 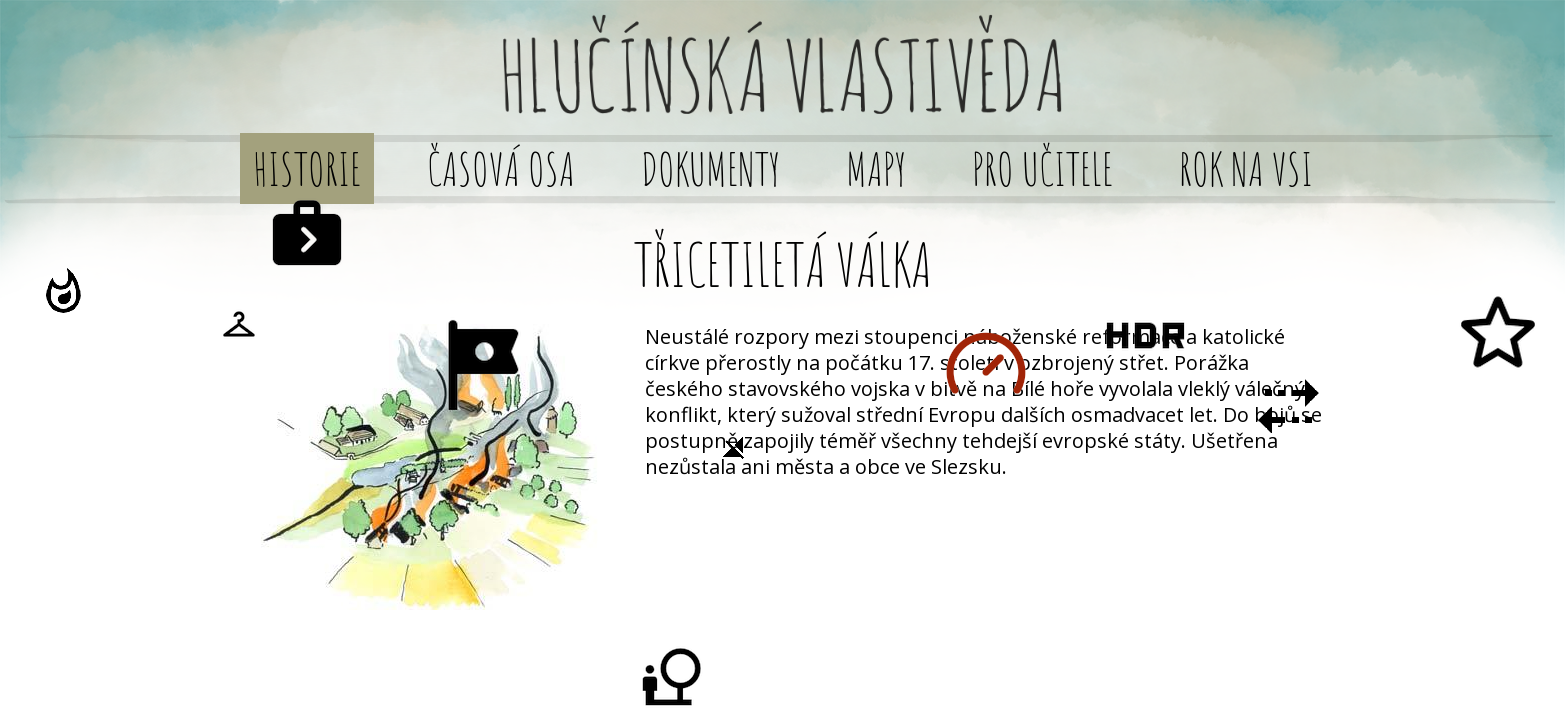 I want to click on explore nature or outdoor activities, so click(x=671, y=676).